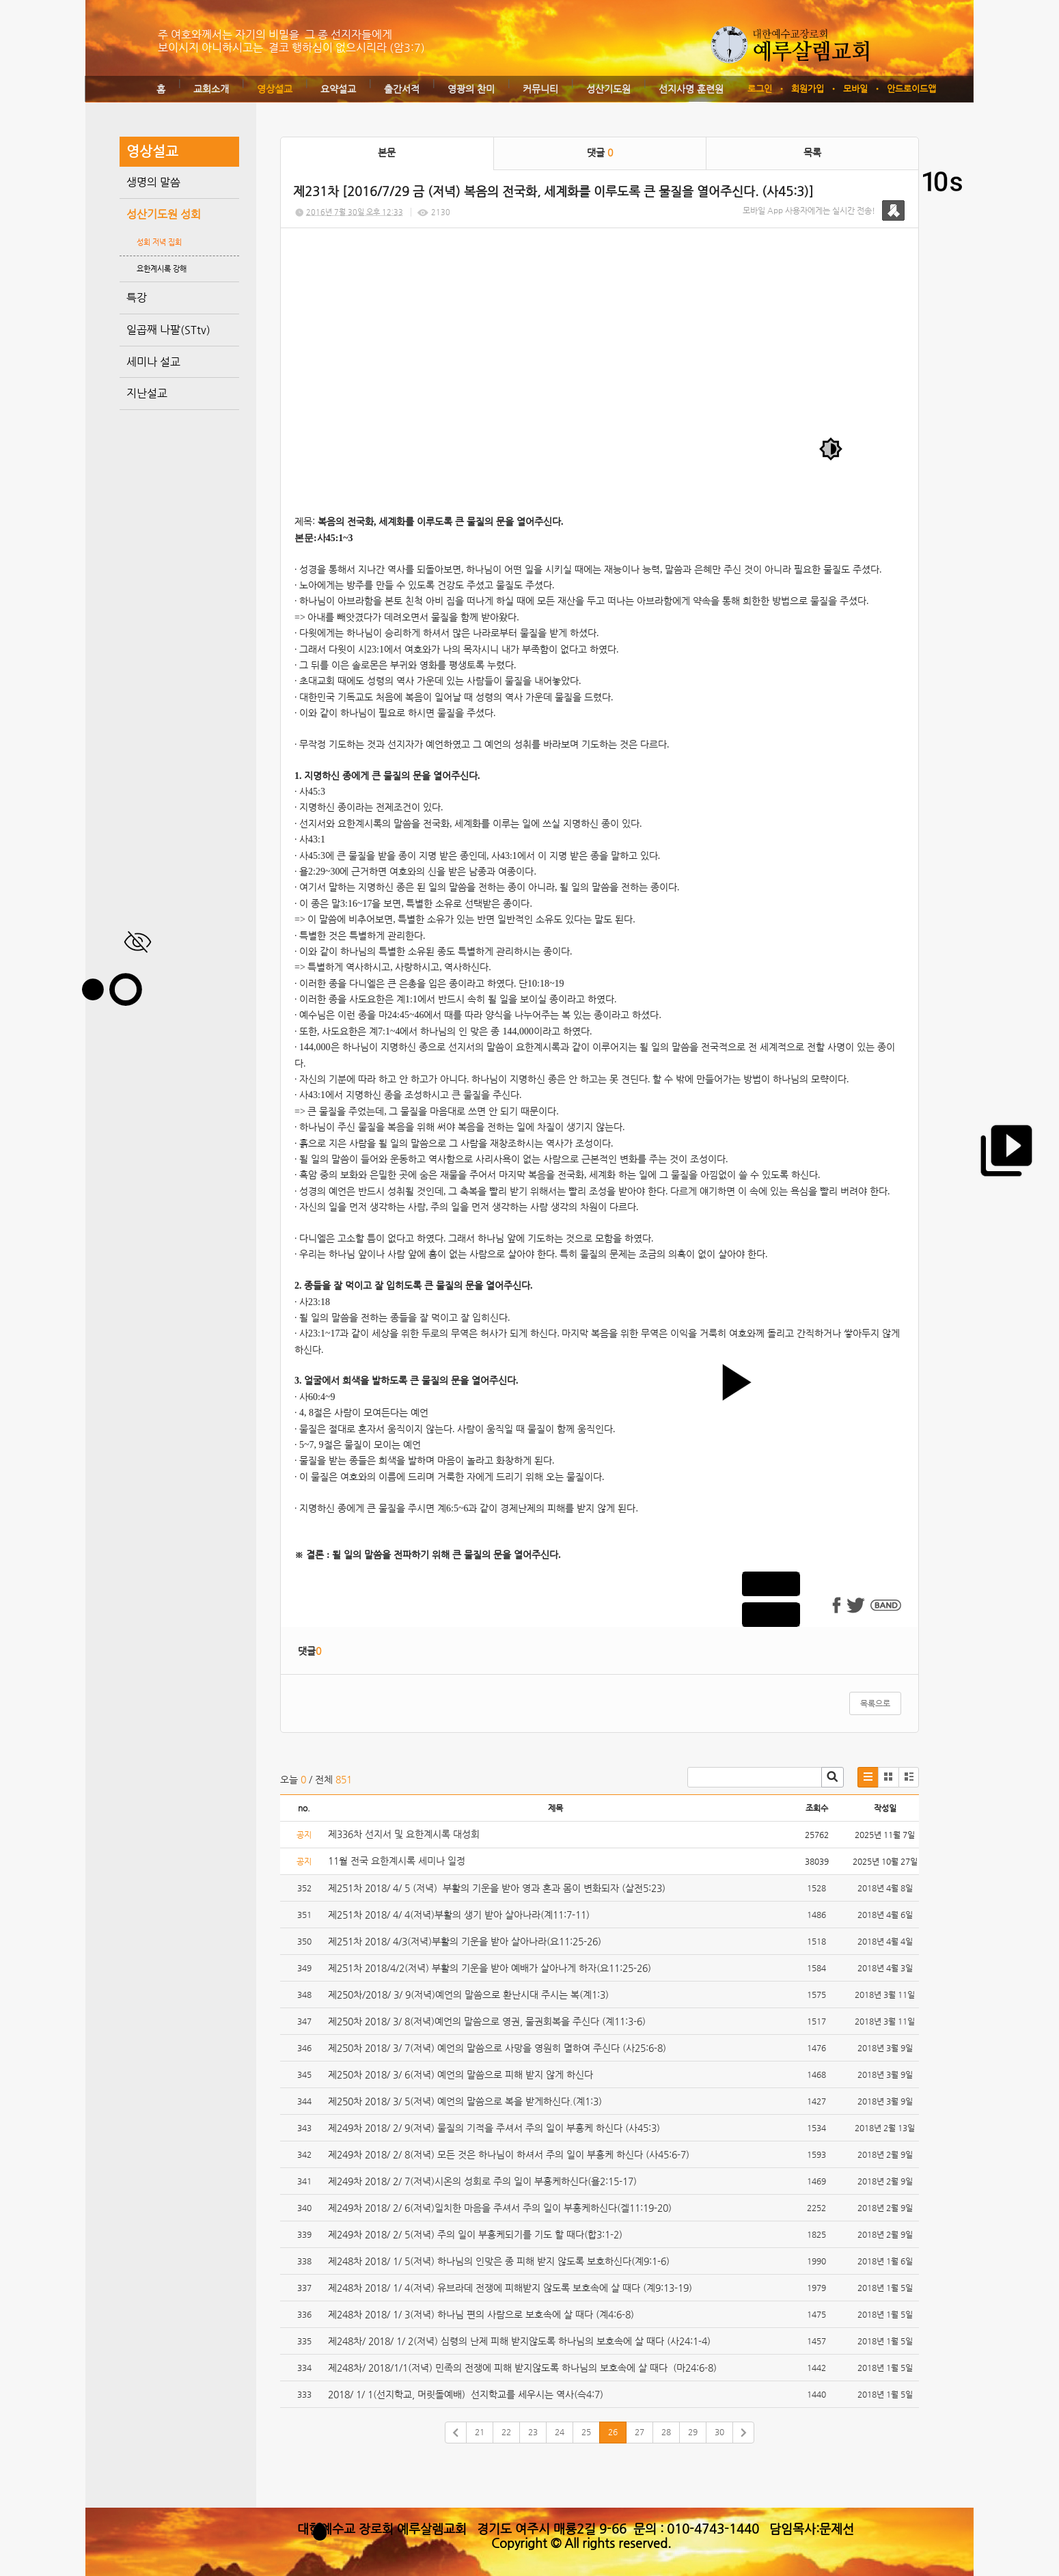 The image size is (1059, 2576). What do you see at coordinates (772, 1599) in the screenshot?
I see `view agenda or list layout` at bounding box center [772, 1599].